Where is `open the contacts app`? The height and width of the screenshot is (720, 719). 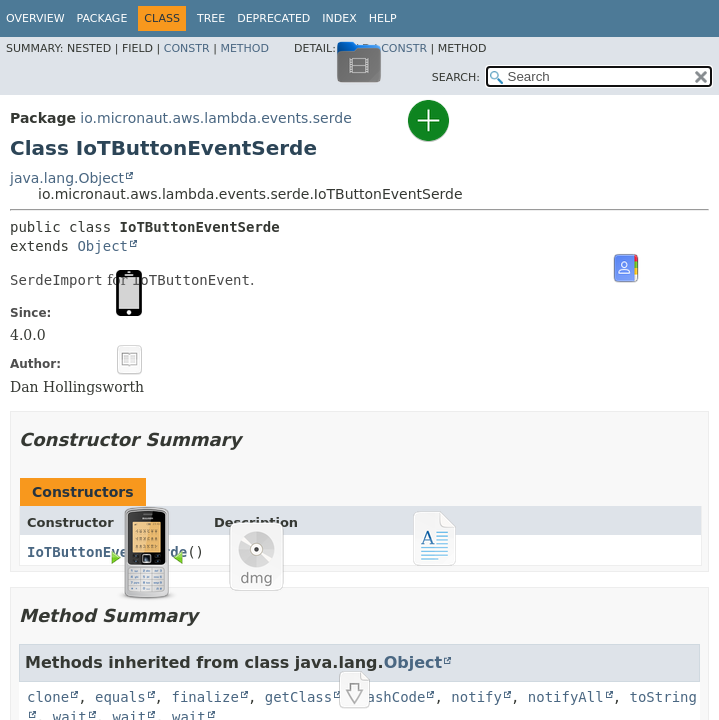
open the contacts app is located at coordinates (626, 268).